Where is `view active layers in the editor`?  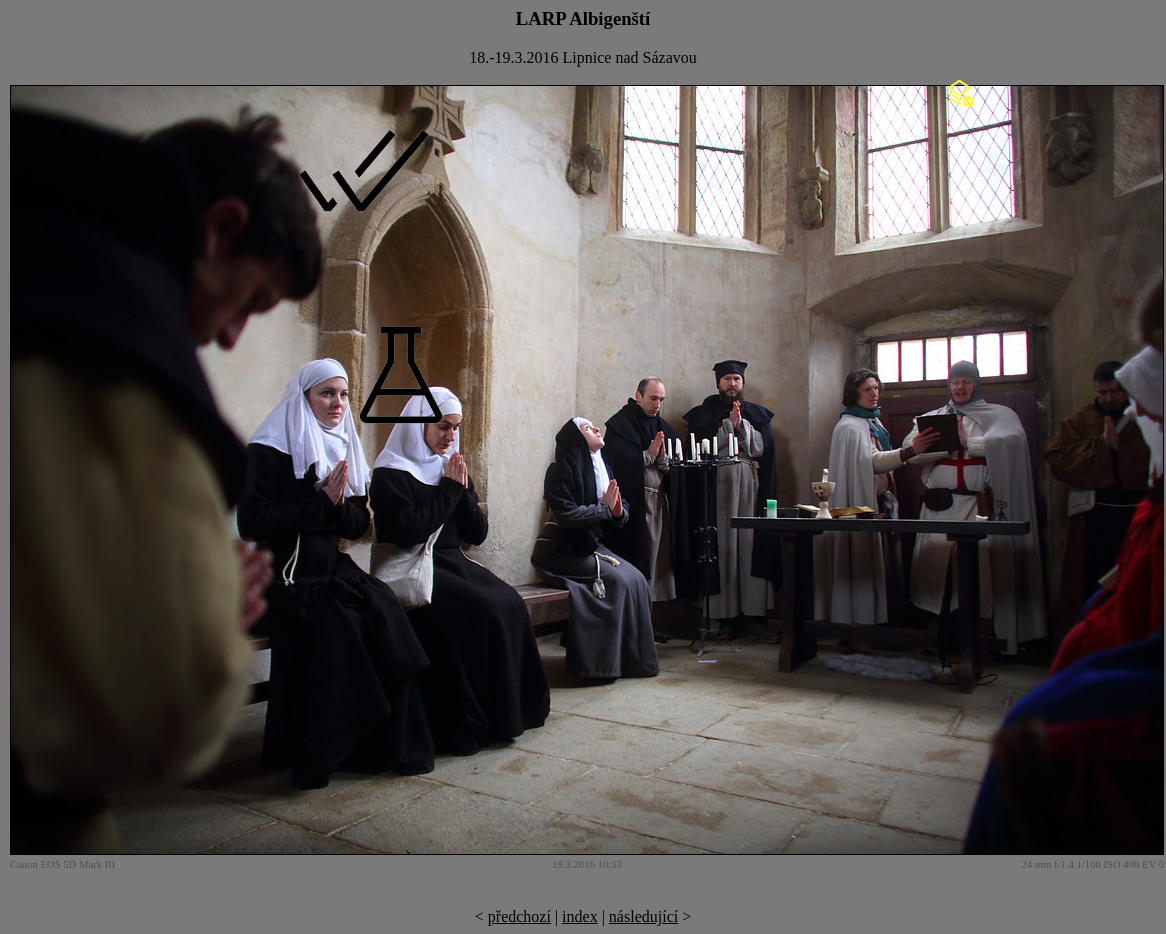
view active layers in the editor is located at coordinates (959, 92).